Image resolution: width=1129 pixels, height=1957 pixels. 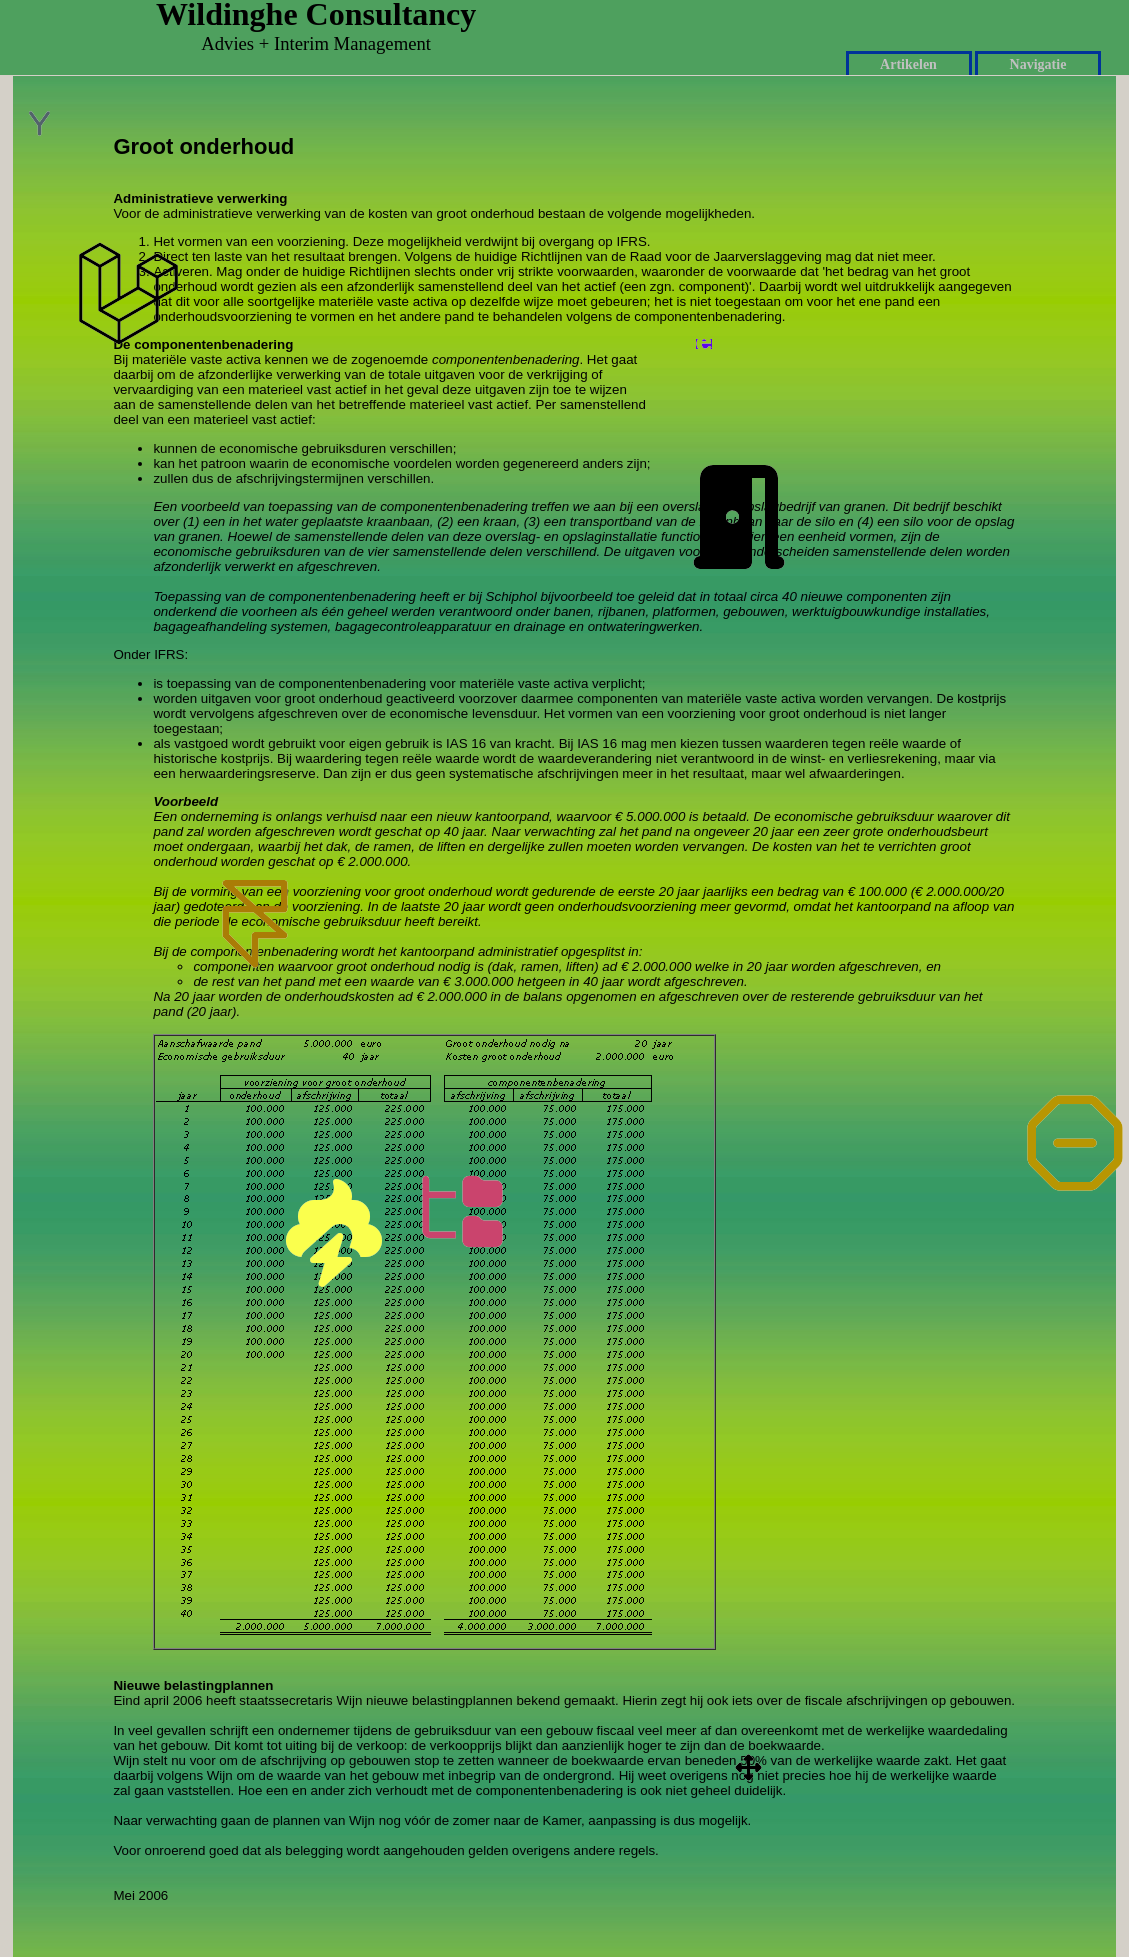 I want to click on open framer app, so click(x=255, y=919).